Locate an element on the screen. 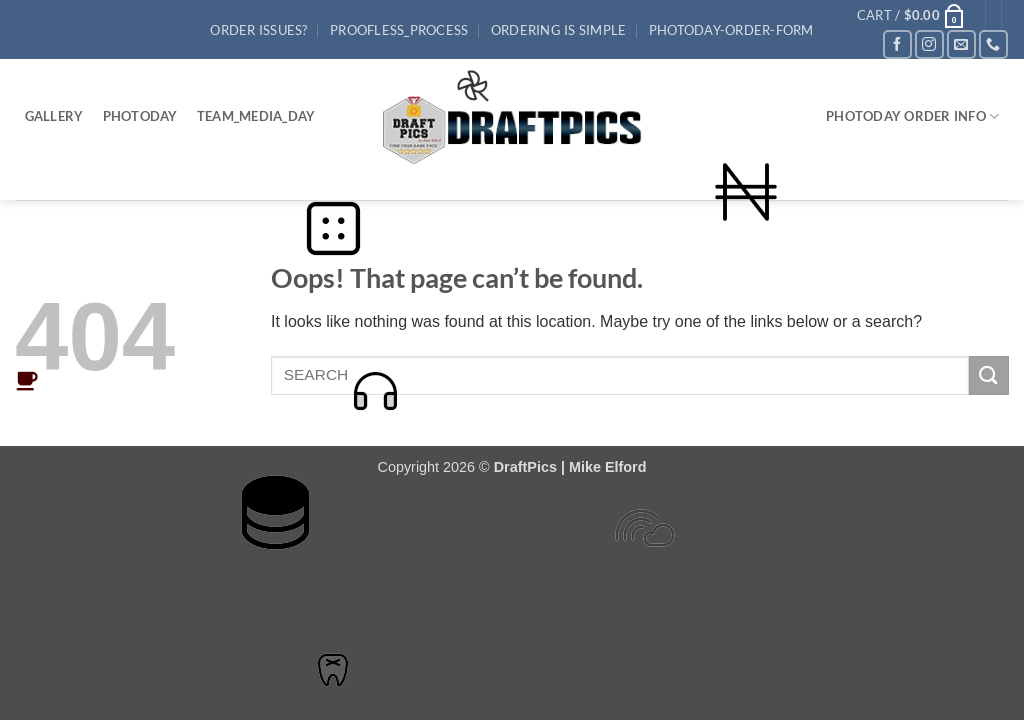 The width and height of the screenshot is (1024, 720). view weather conditions is located at coordinates (645, 527).